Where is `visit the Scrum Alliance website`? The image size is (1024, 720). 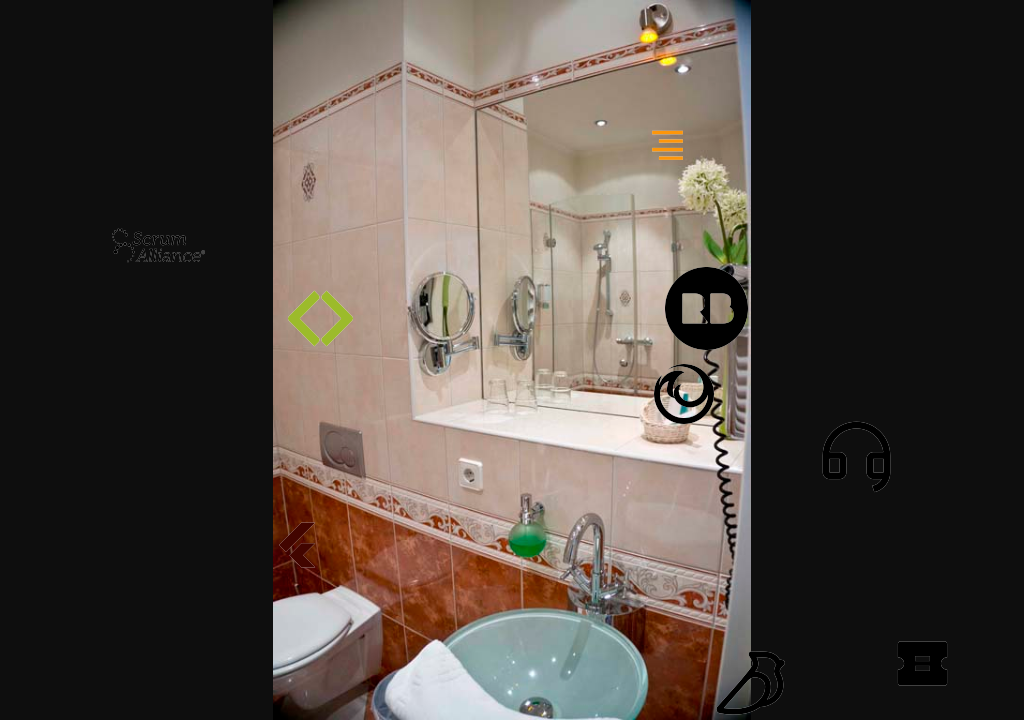 visit the Scrum Alliance website is located at coordinates (158, 245).